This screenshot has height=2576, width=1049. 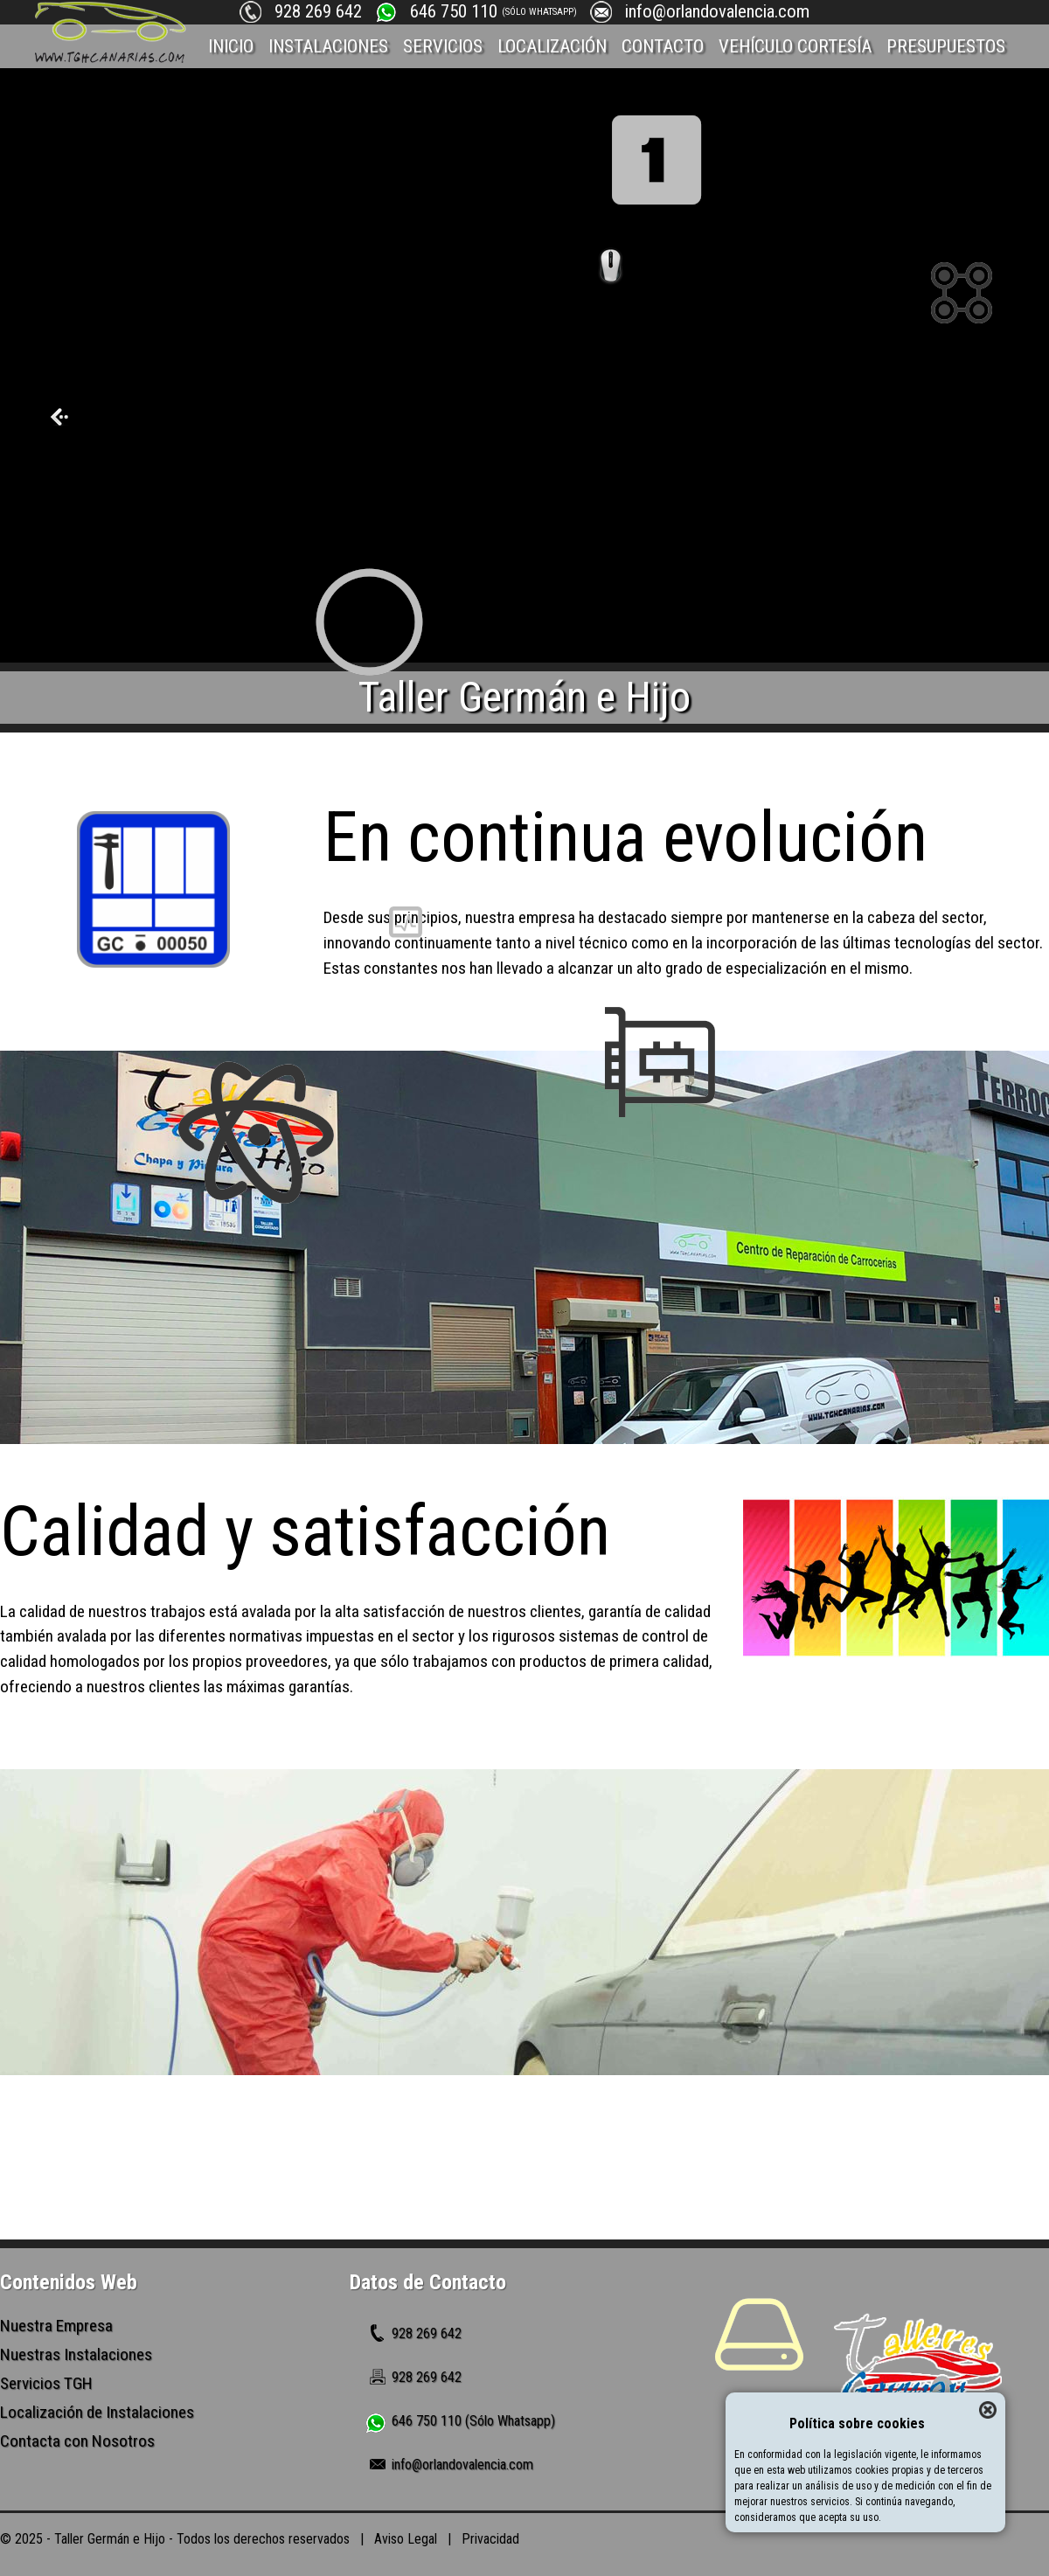 I want to click on access firmware settings and updates, so click(x=660, y=1062).